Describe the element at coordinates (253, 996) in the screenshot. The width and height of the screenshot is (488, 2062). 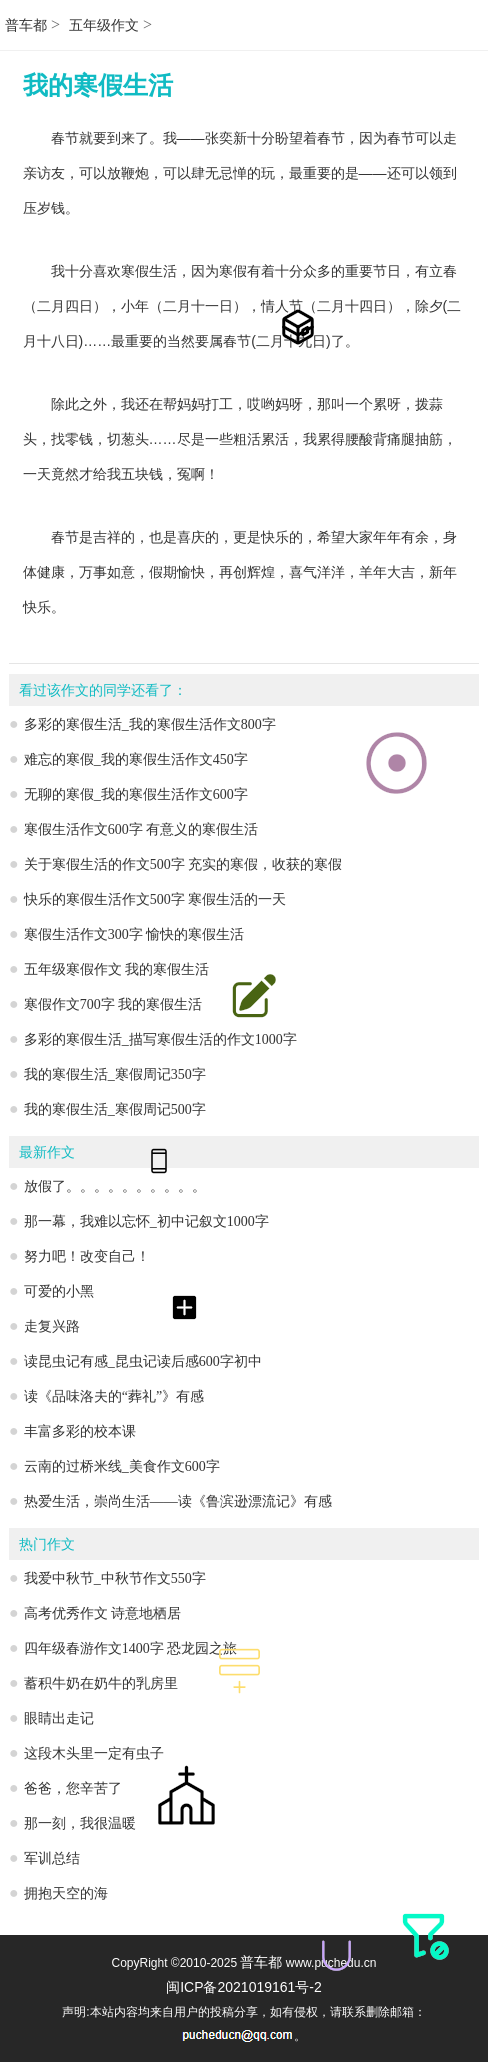
I see `edit or compose a new document` at that location.